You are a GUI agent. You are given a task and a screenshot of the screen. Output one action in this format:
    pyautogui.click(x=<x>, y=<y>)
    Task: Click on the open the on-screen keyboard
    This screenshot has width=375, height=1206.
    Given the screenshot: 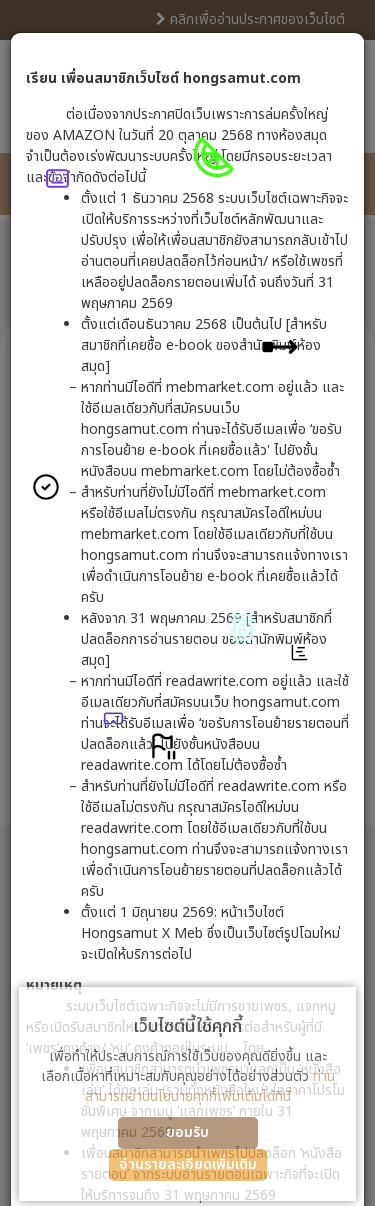 What is the action you would take?
    pyautogui.click(x=57, y=178)
    